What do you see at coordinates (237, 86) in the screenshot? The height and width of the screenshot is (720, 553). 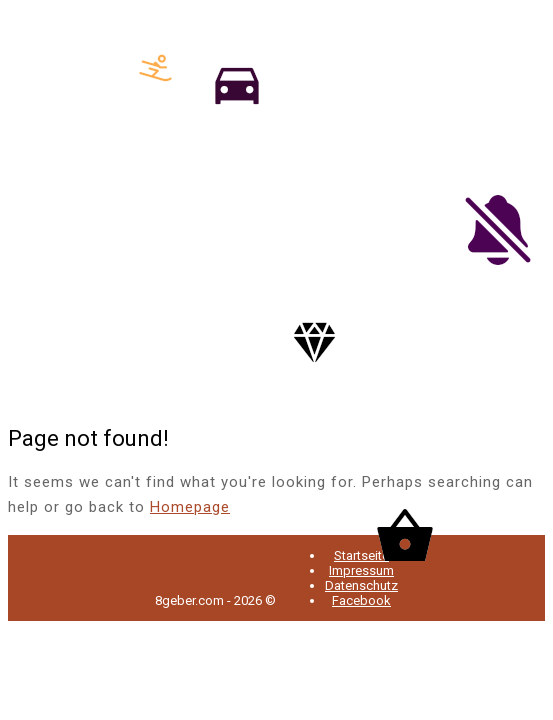 I see `access vehicle or driving settings` at bounding box center [237, 86].